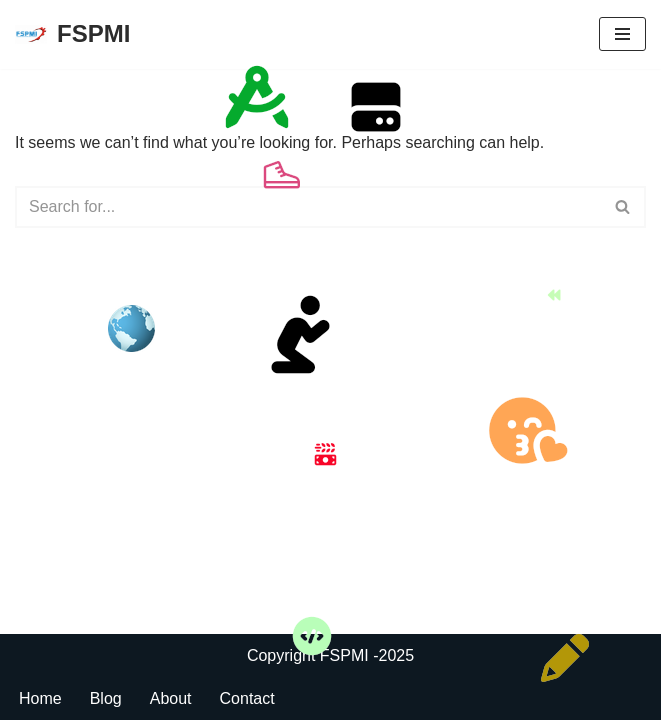  Describe the element at coordinates (565, 658) in the screenshot. I see `edit content or text` at that location.